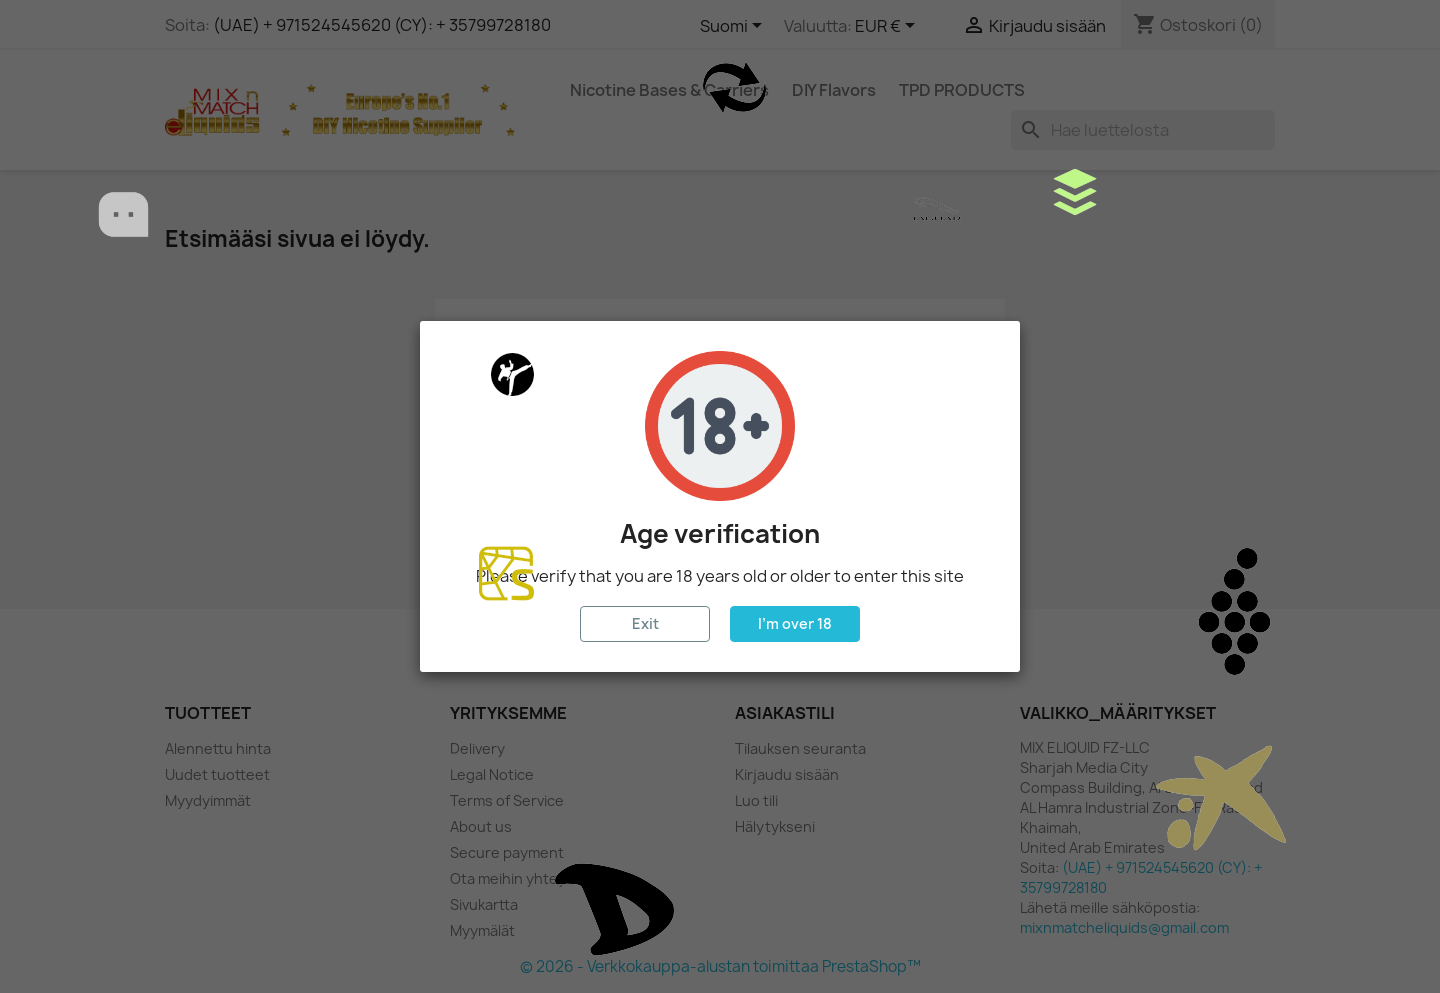 The height and width of the screenshot is (993, 1440). I want to click on open the Vivino wine app, so click(1234, 611).